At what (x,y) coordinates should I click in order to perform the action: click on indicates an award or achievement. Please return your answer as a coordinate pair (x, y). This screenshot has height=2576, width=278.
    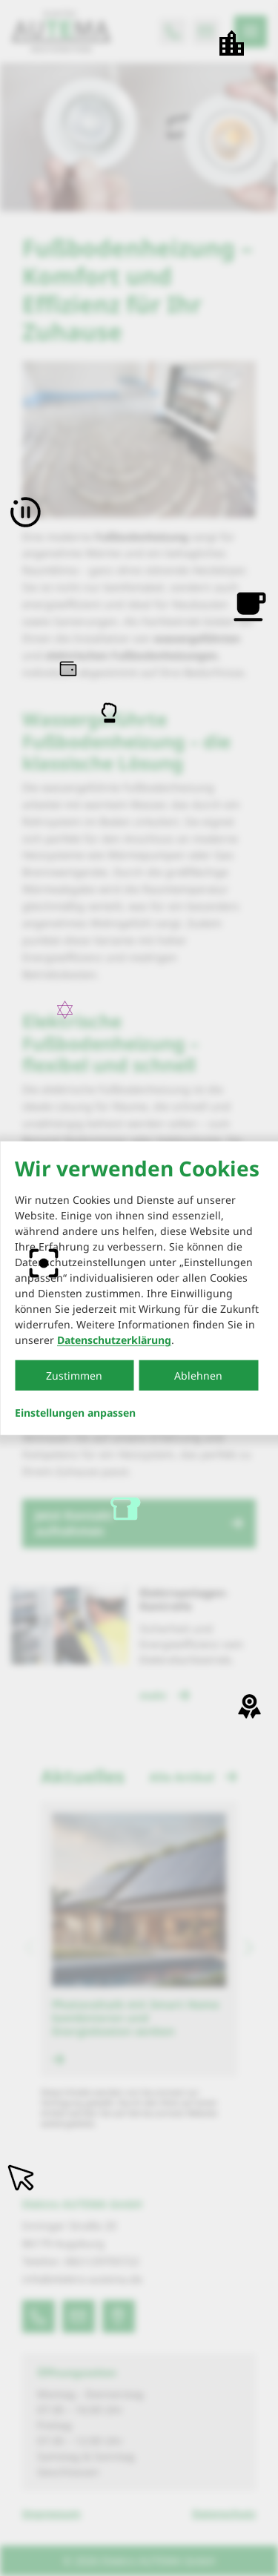
    Looking at the image, I should click on (249, 1706).